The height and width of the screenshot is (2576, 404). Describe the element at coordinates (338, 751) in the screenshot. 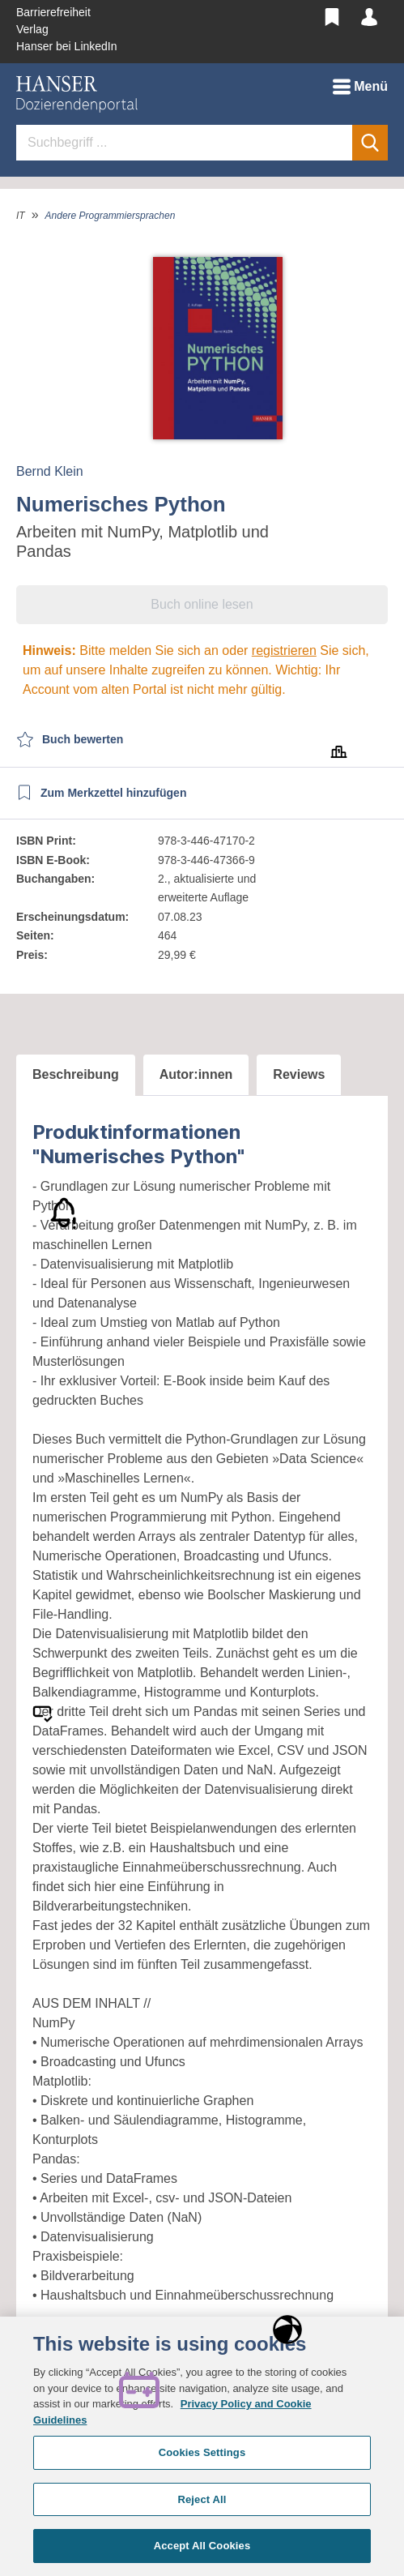

I see `view leaderboard rankings` at that location.